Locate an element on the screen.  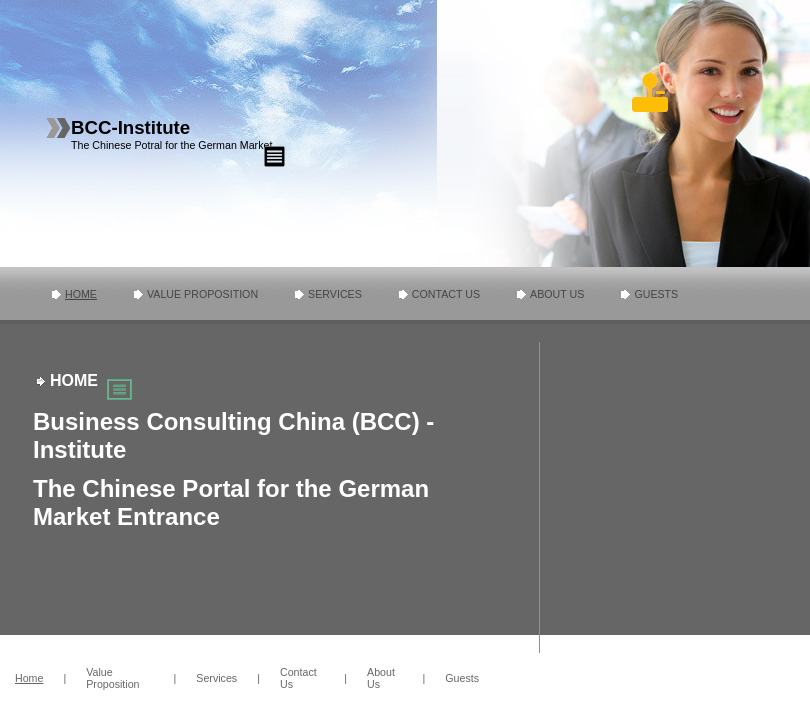
access game controls or gaming settings is located at coordinates (650, 94).